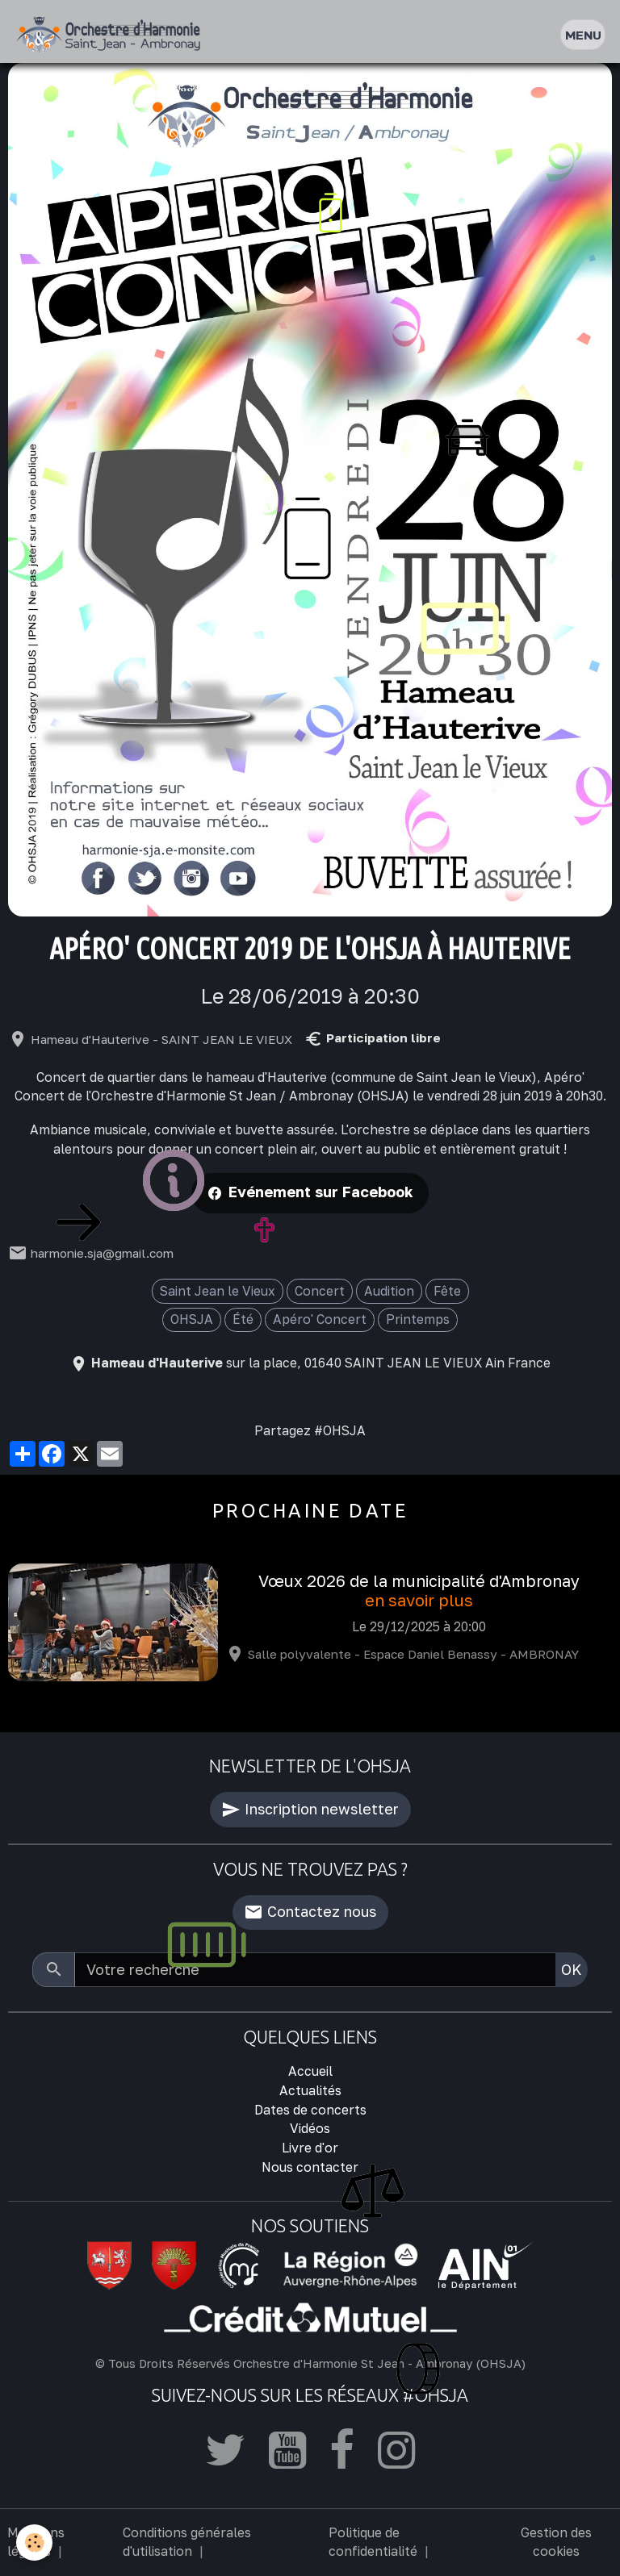 The height and width of the screenshot is (2576, 620). I want to click on indicates low battery status, so click(308, 540).